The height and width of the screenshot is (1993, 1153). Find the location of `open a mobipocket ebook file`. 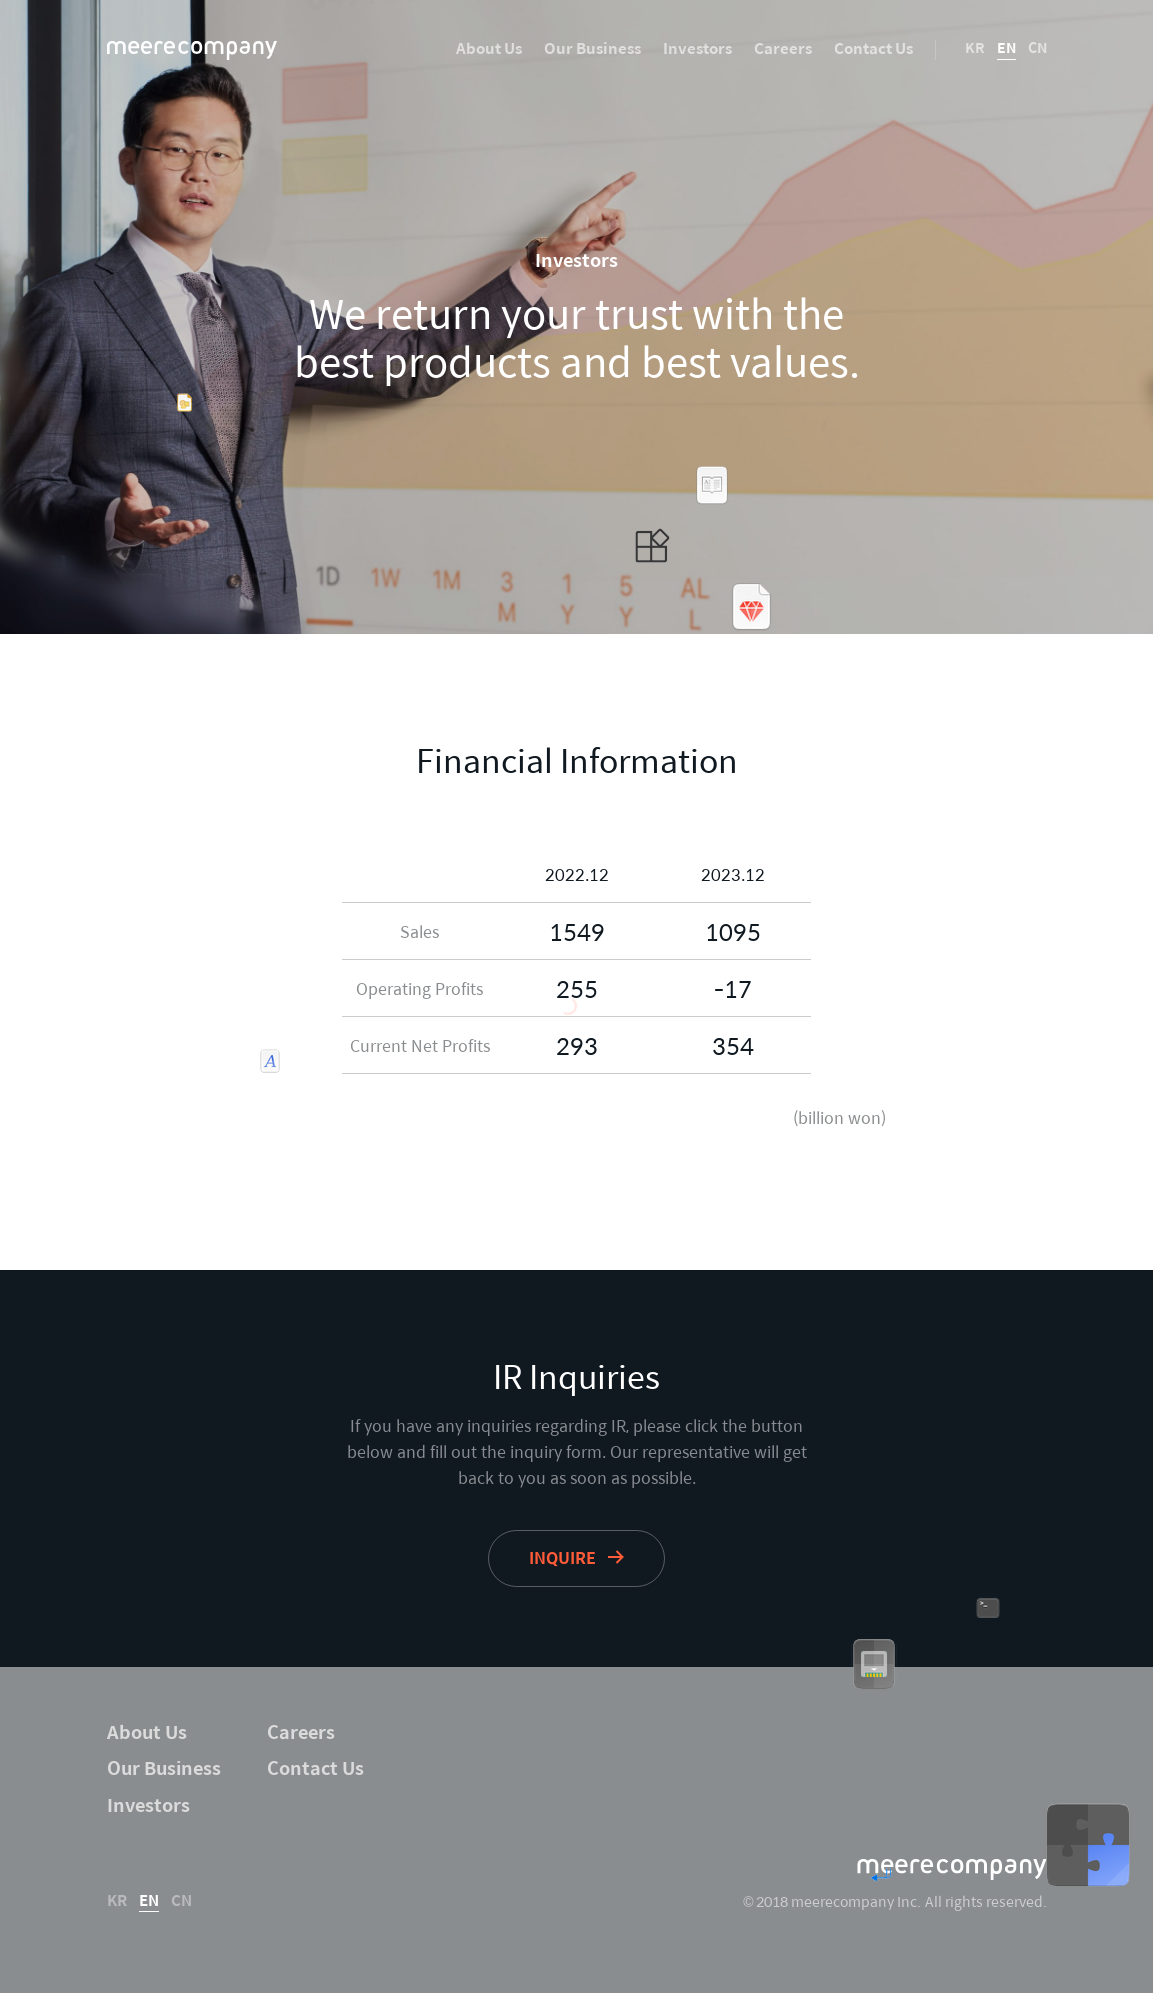

open a mobipocket ebook file is located at coordinates (712, 485).